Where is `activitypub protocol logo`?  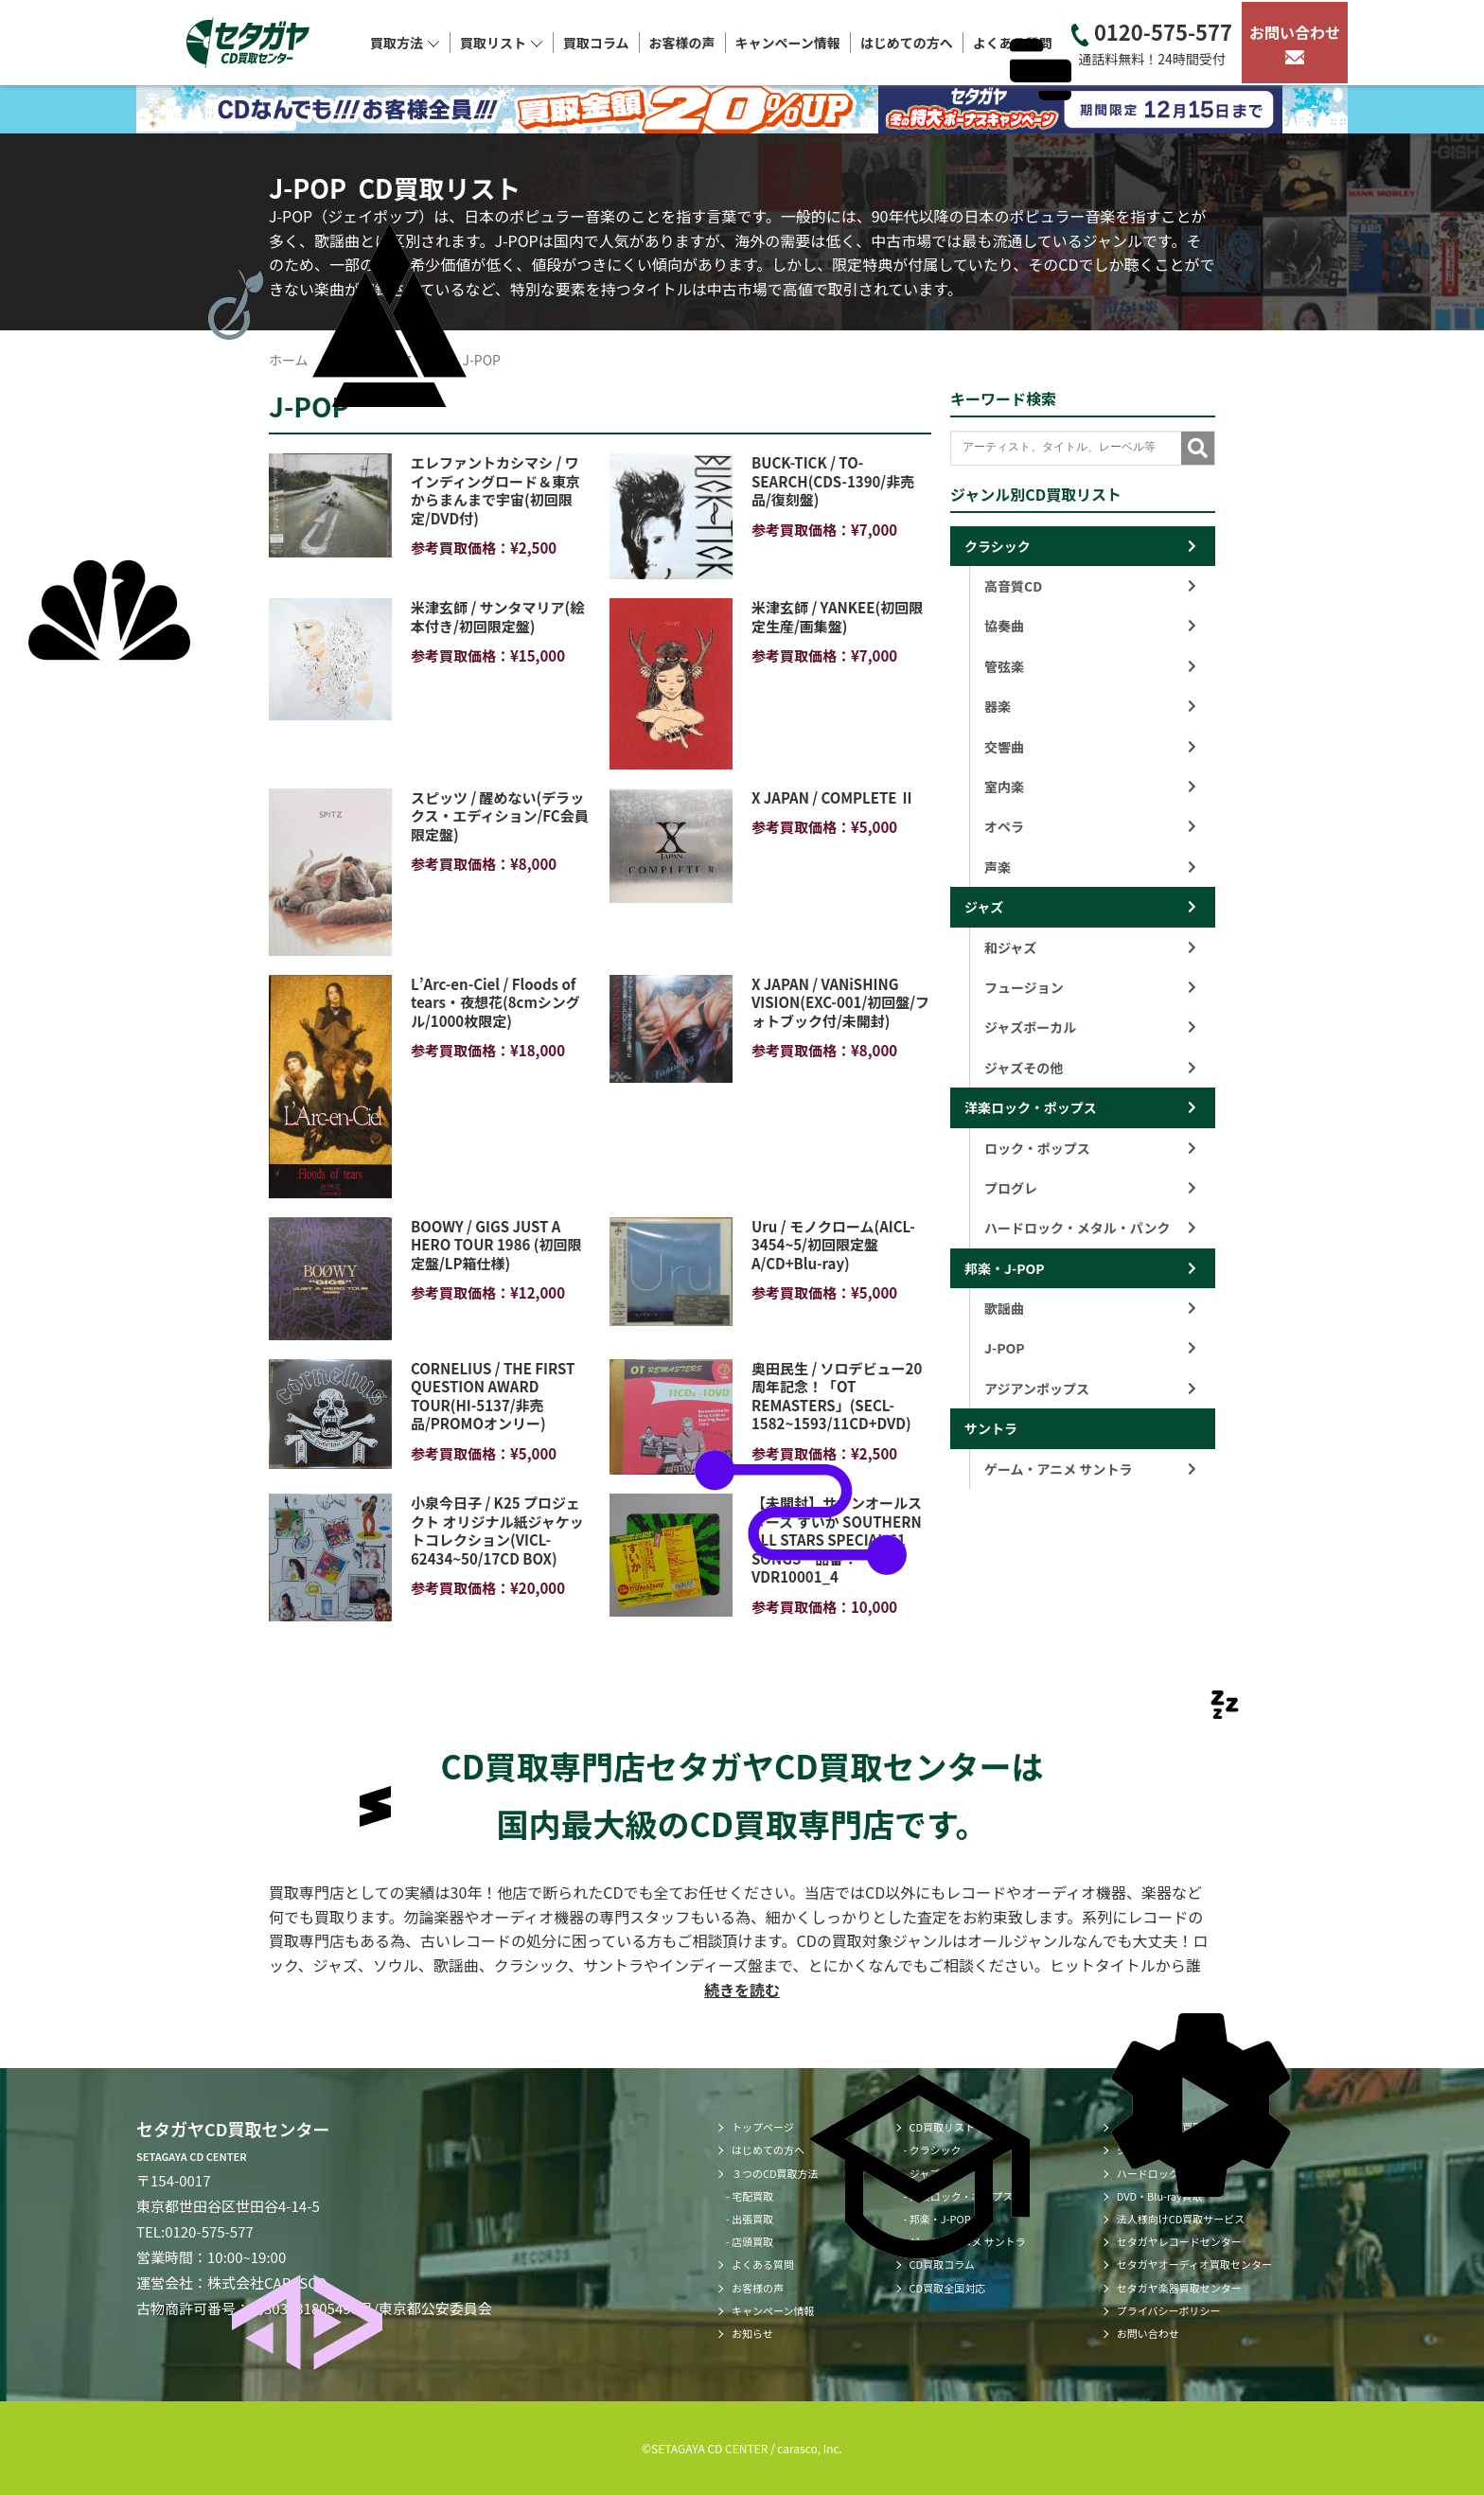
activitypub protocol logo is located at coordinates (307, 2322).